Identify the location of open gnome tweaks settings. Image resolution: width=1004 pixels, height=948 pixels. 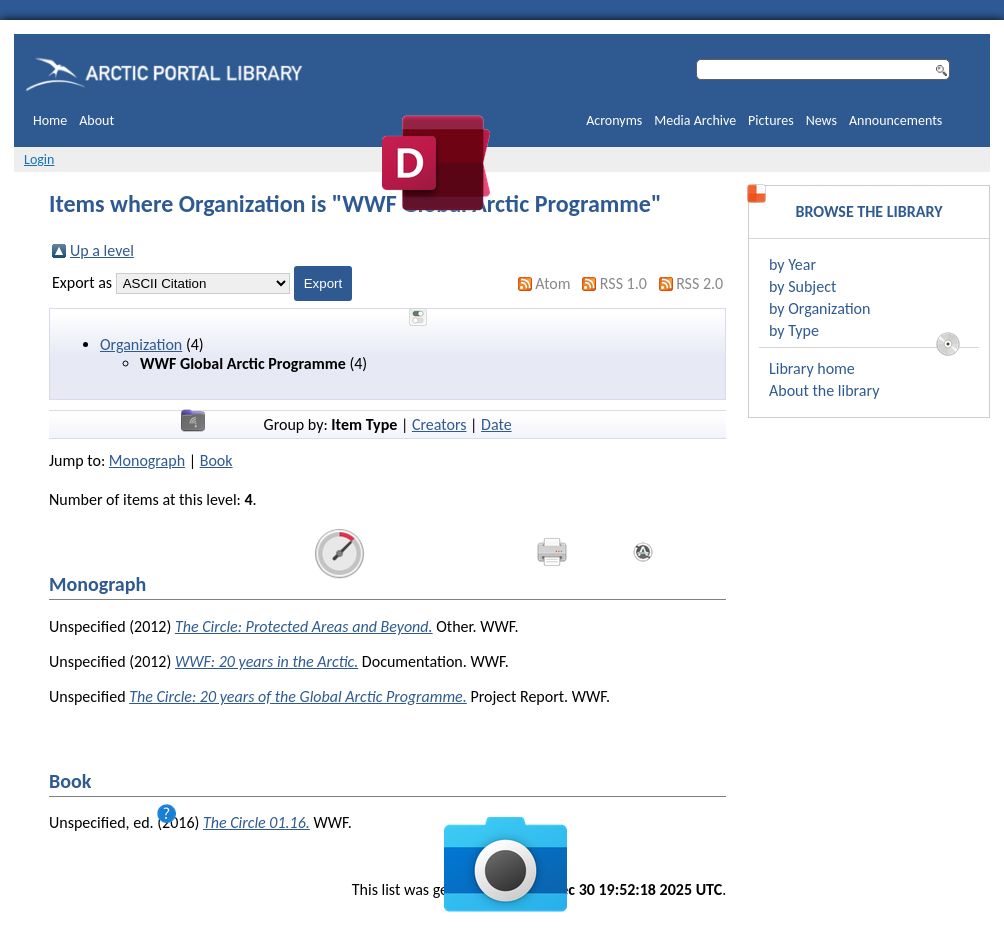
(418, 317).